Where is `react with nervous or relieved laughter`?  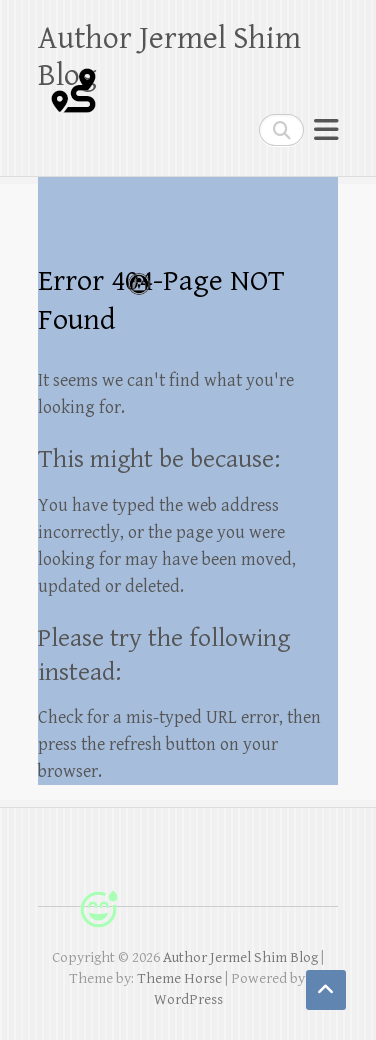 react with nervous or relieved laughter is located at coordinates (98, 909).